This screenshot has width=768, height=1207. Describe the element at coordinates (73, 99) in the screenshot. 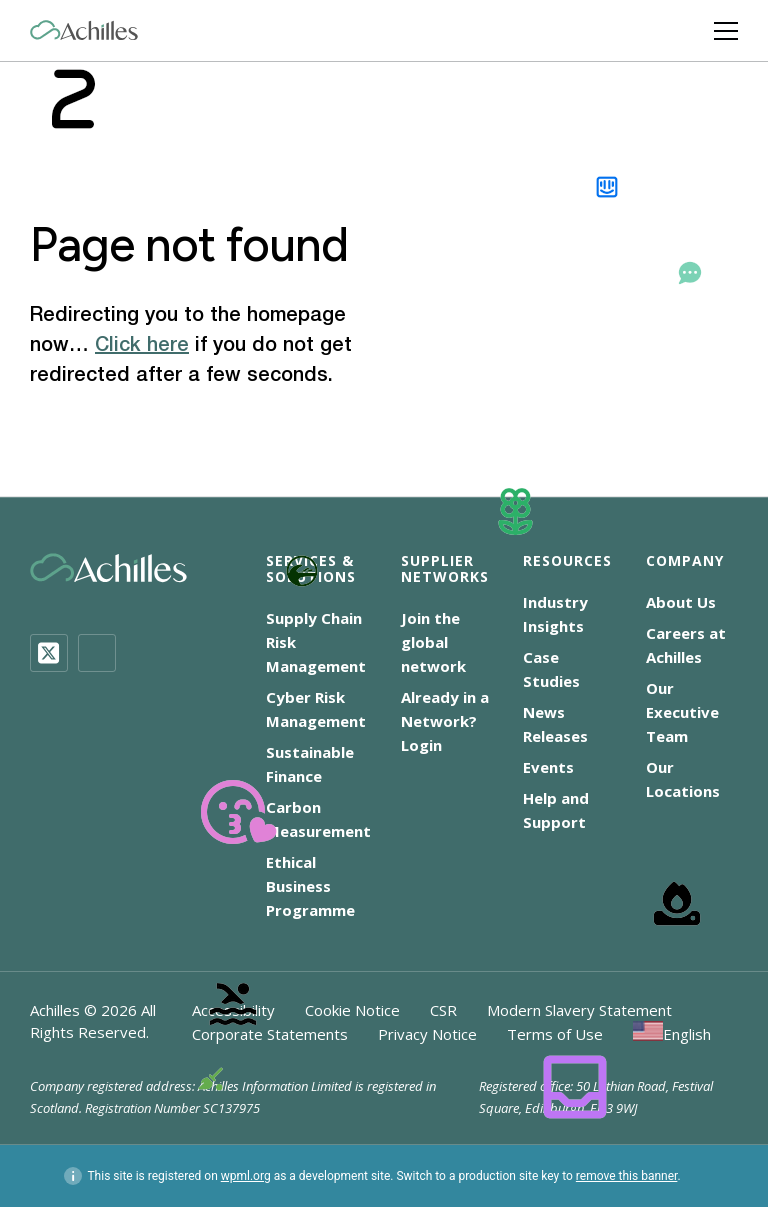

I see `indicates the number 2 or second item in a list` at that location.